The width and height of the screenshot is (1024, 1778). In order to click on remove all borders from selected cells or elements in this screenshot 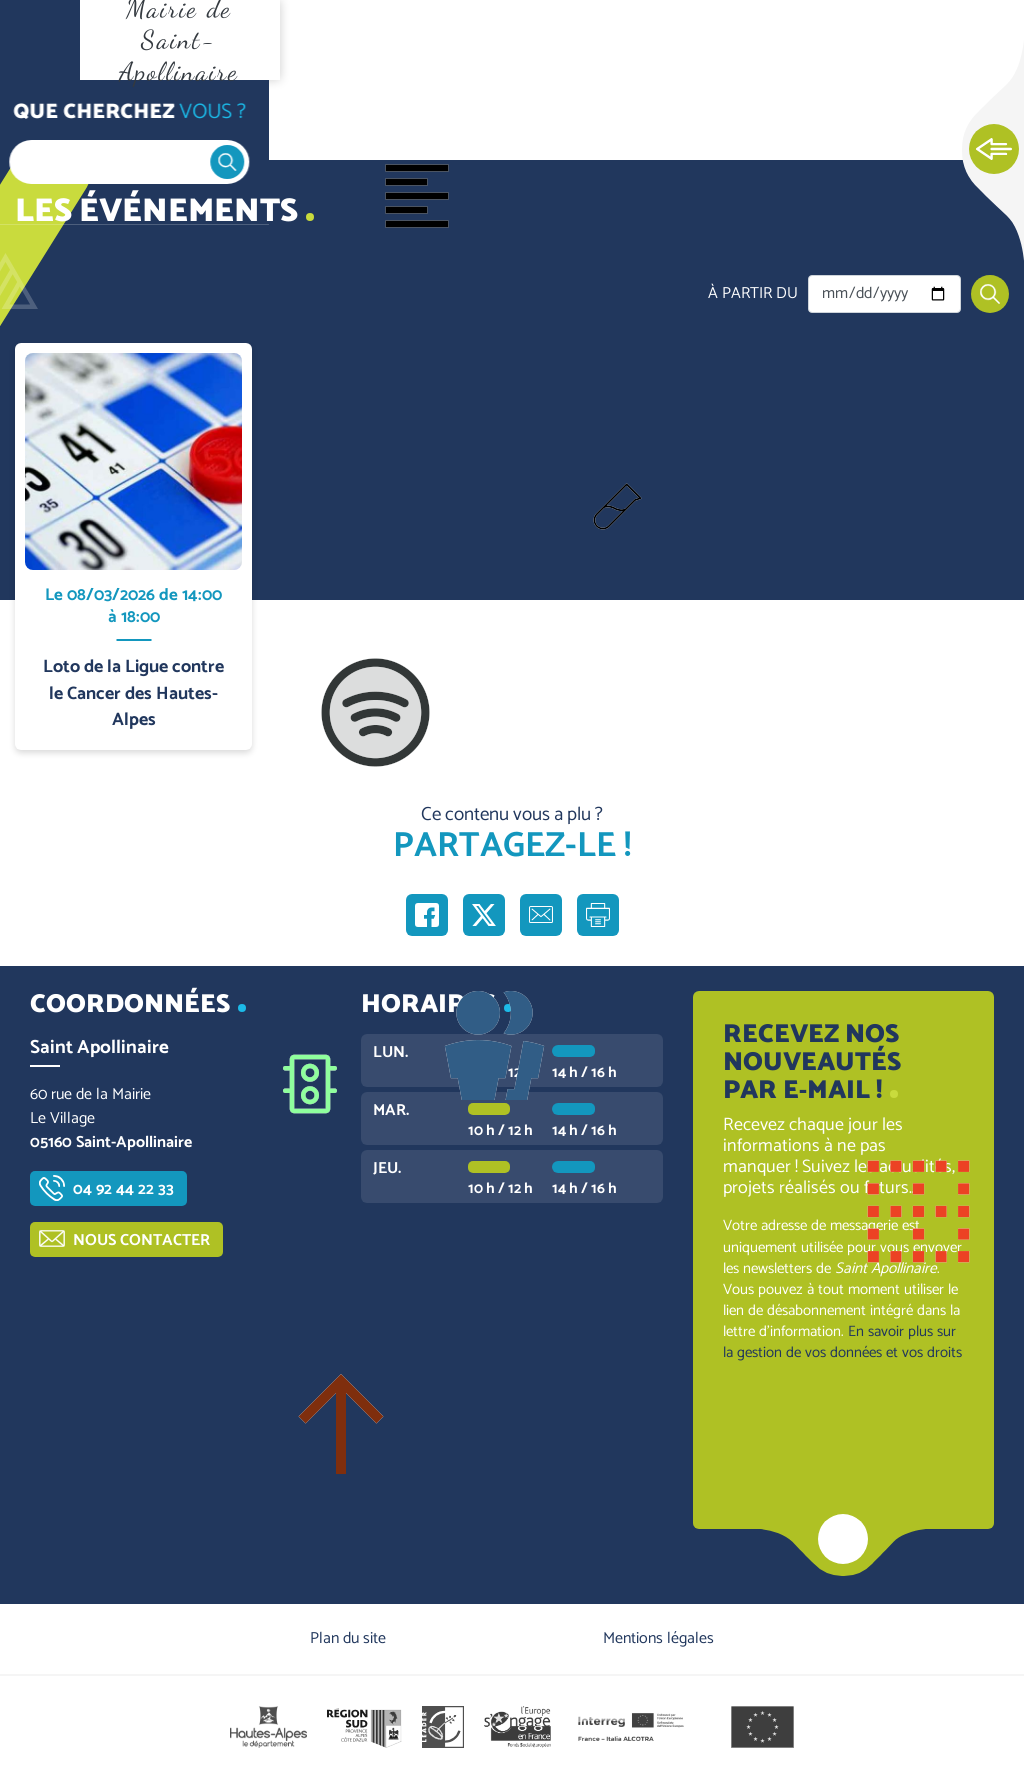, I will do `click(918, 1211)`.